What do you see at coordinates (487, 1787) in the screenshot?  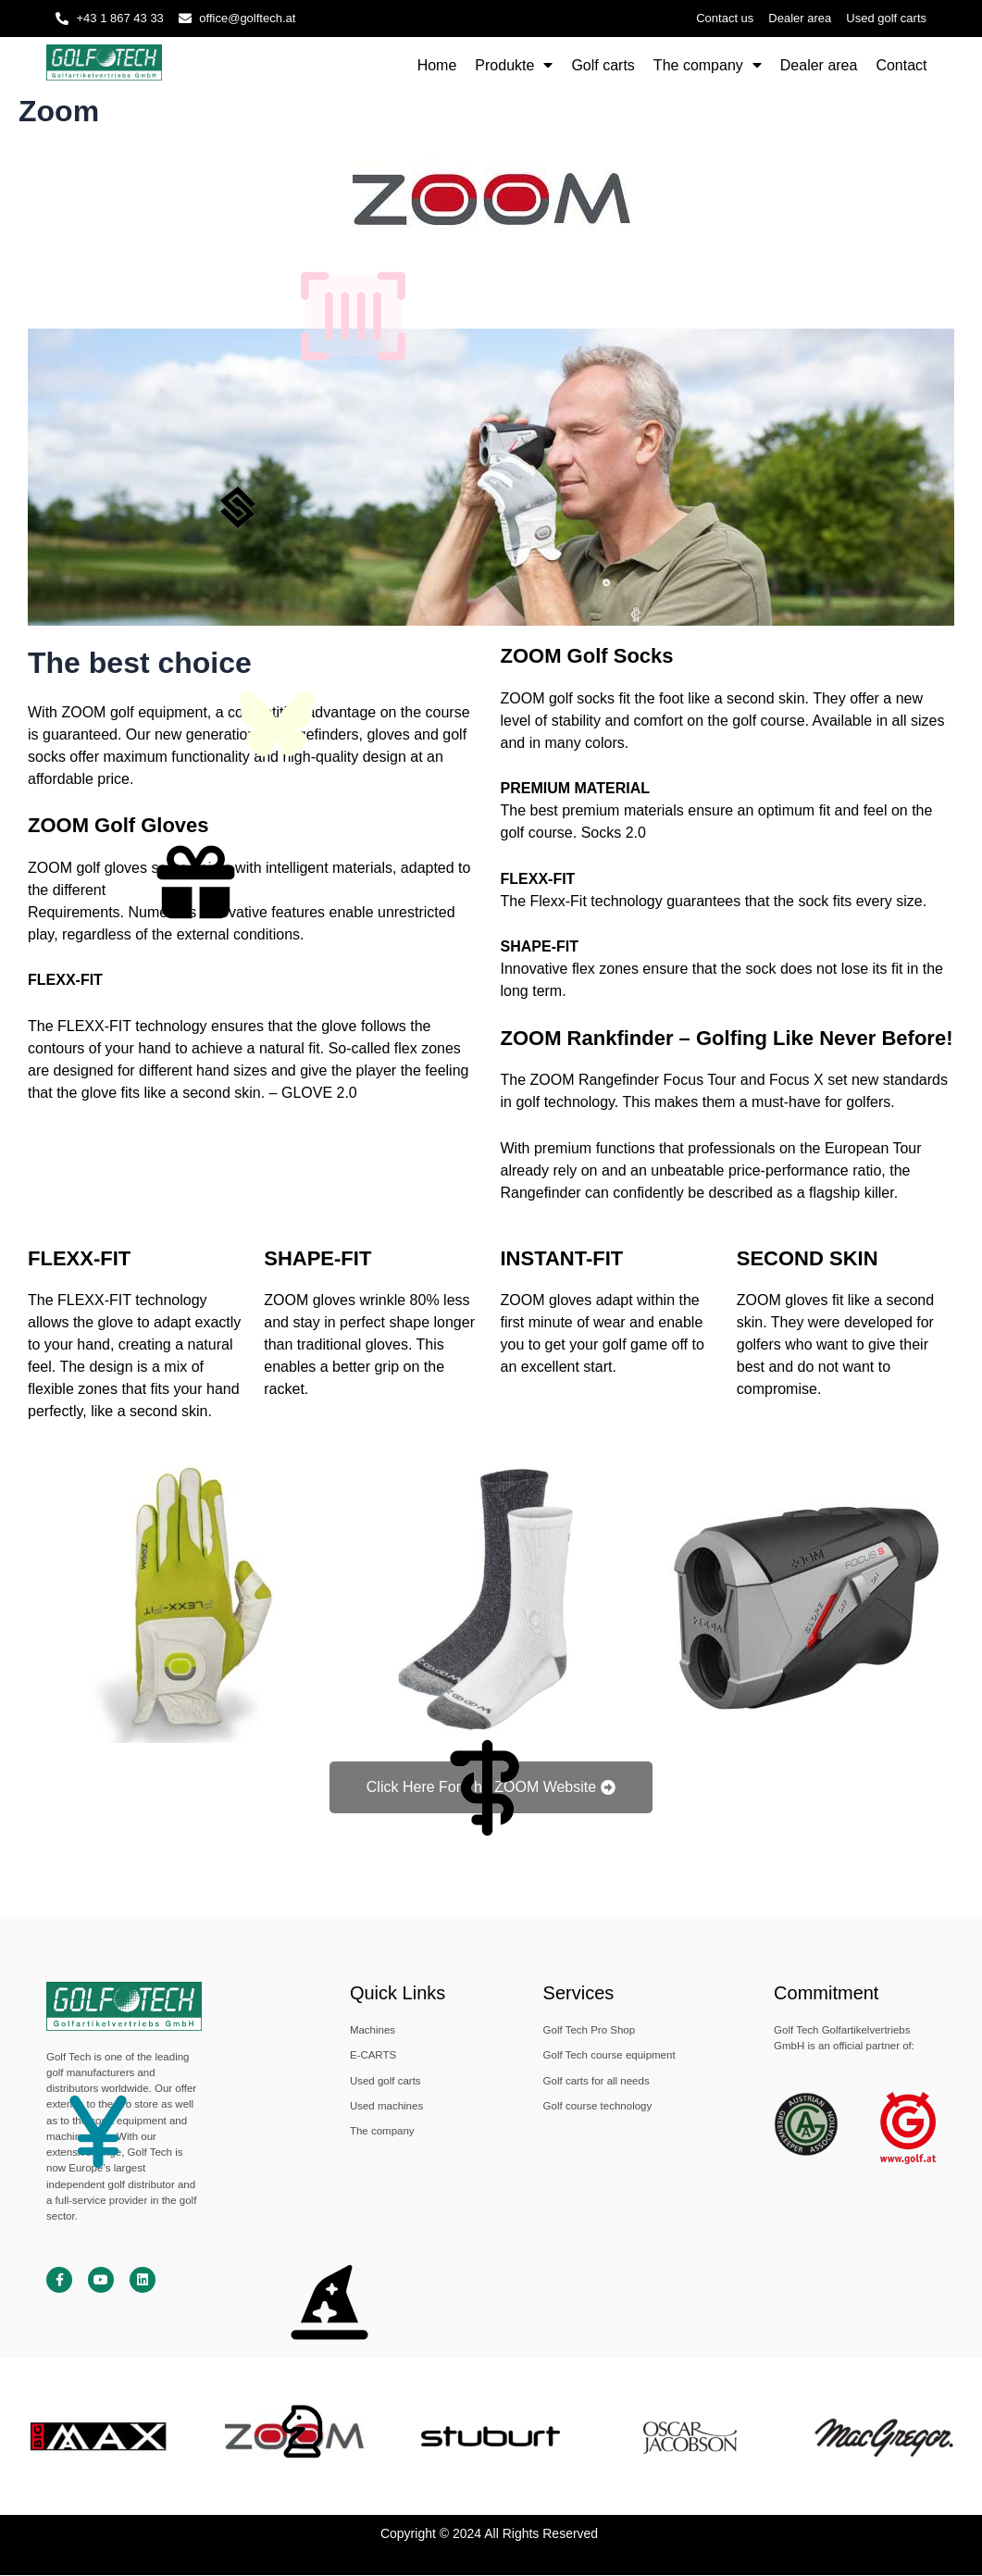 I see `access medical or healthcare services` at bounding box center [487, 1787].